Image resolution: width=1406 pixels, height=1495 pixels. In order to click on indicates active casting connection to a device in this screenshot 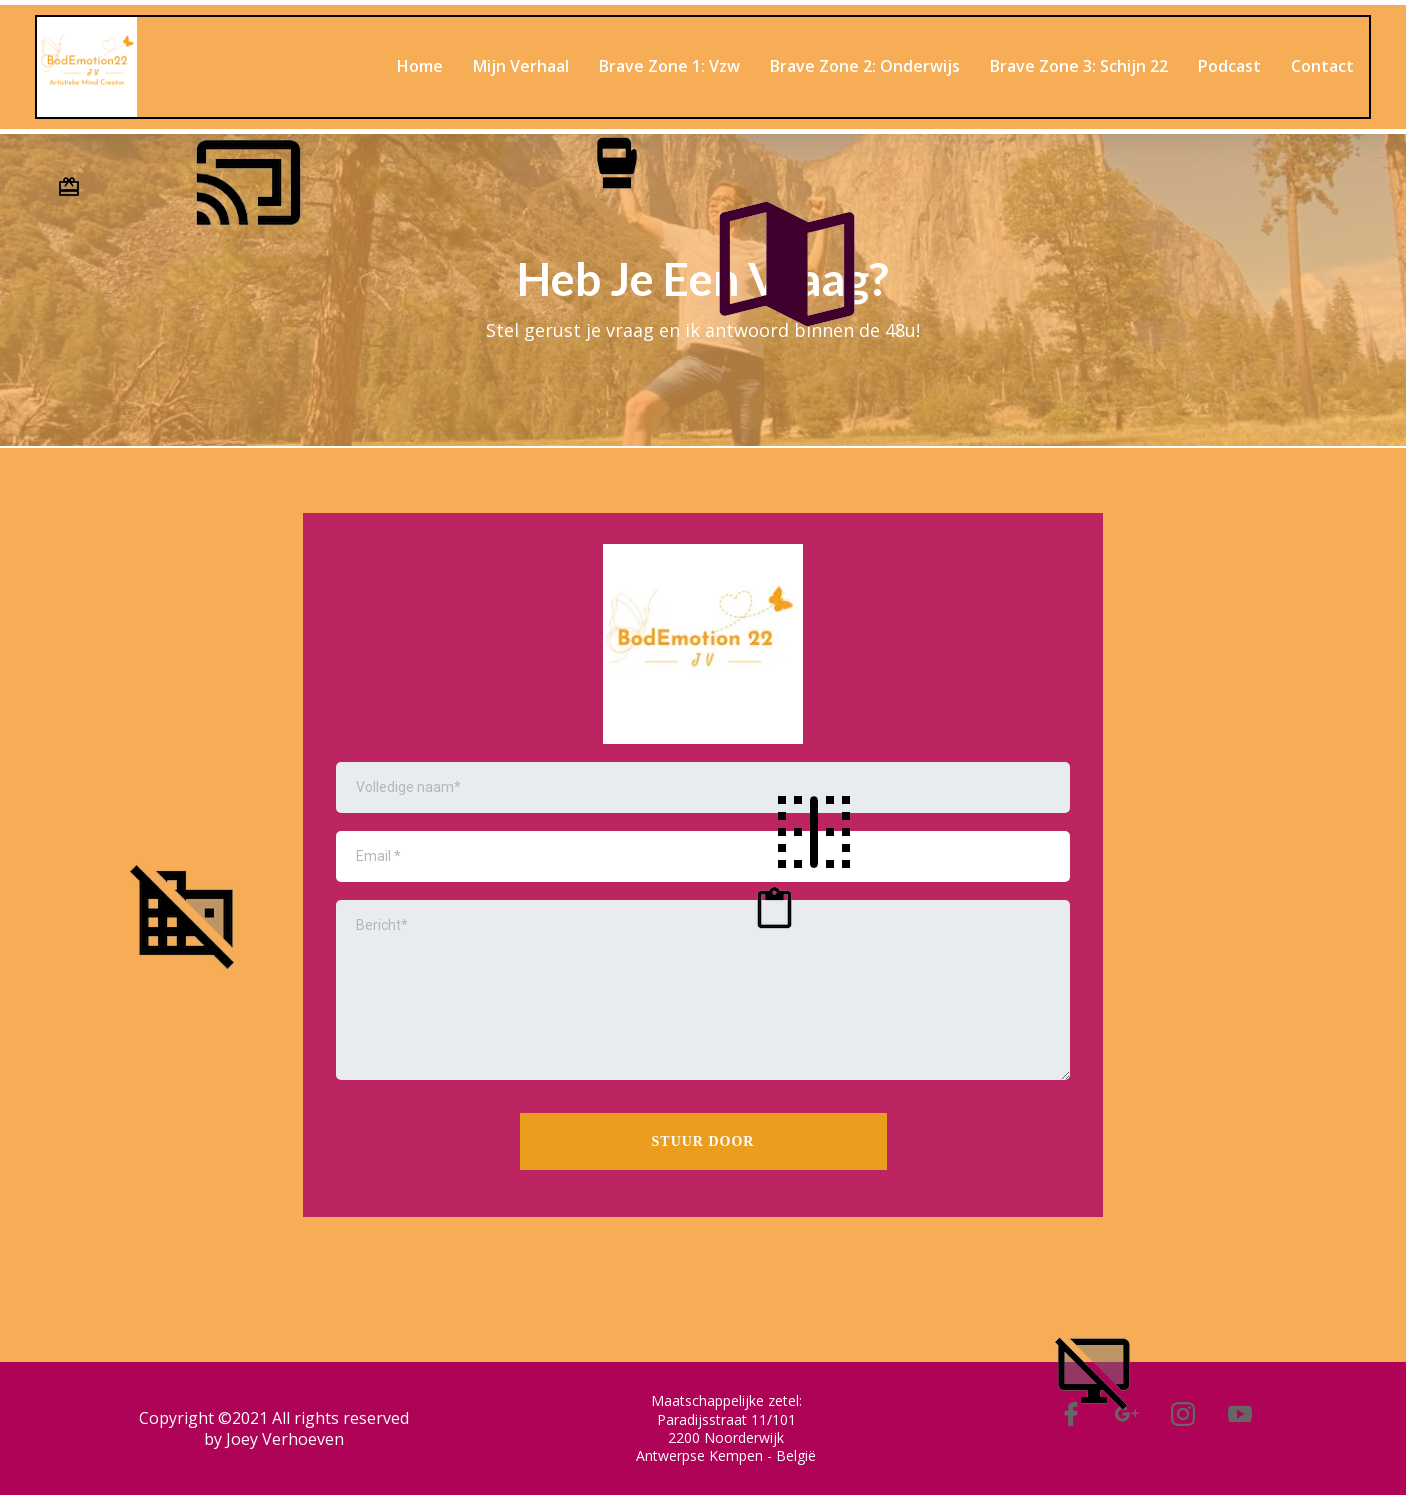, I will do `click(248, 182)`.